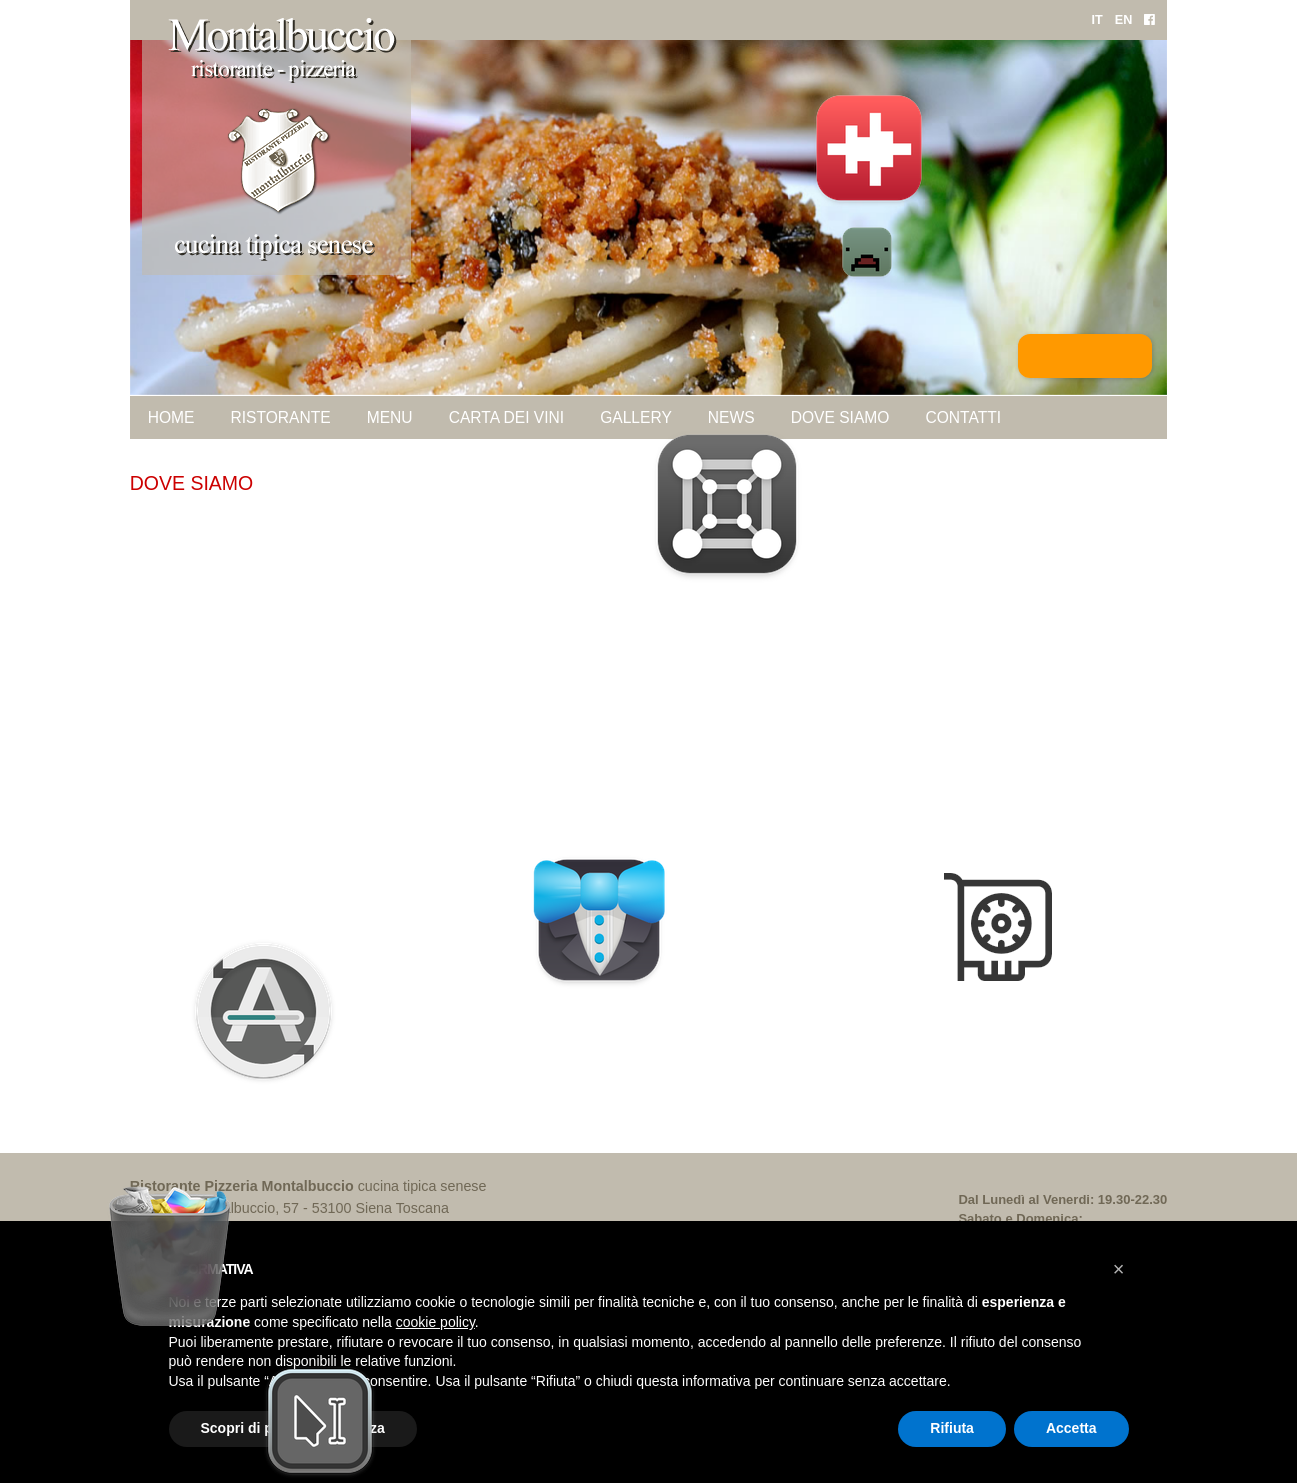 The image size is (1297, 1483). What do you see at coordinates (263, 1011) in the screenshot?
I see `check for available software updates` at bounding box center [263, 1011].